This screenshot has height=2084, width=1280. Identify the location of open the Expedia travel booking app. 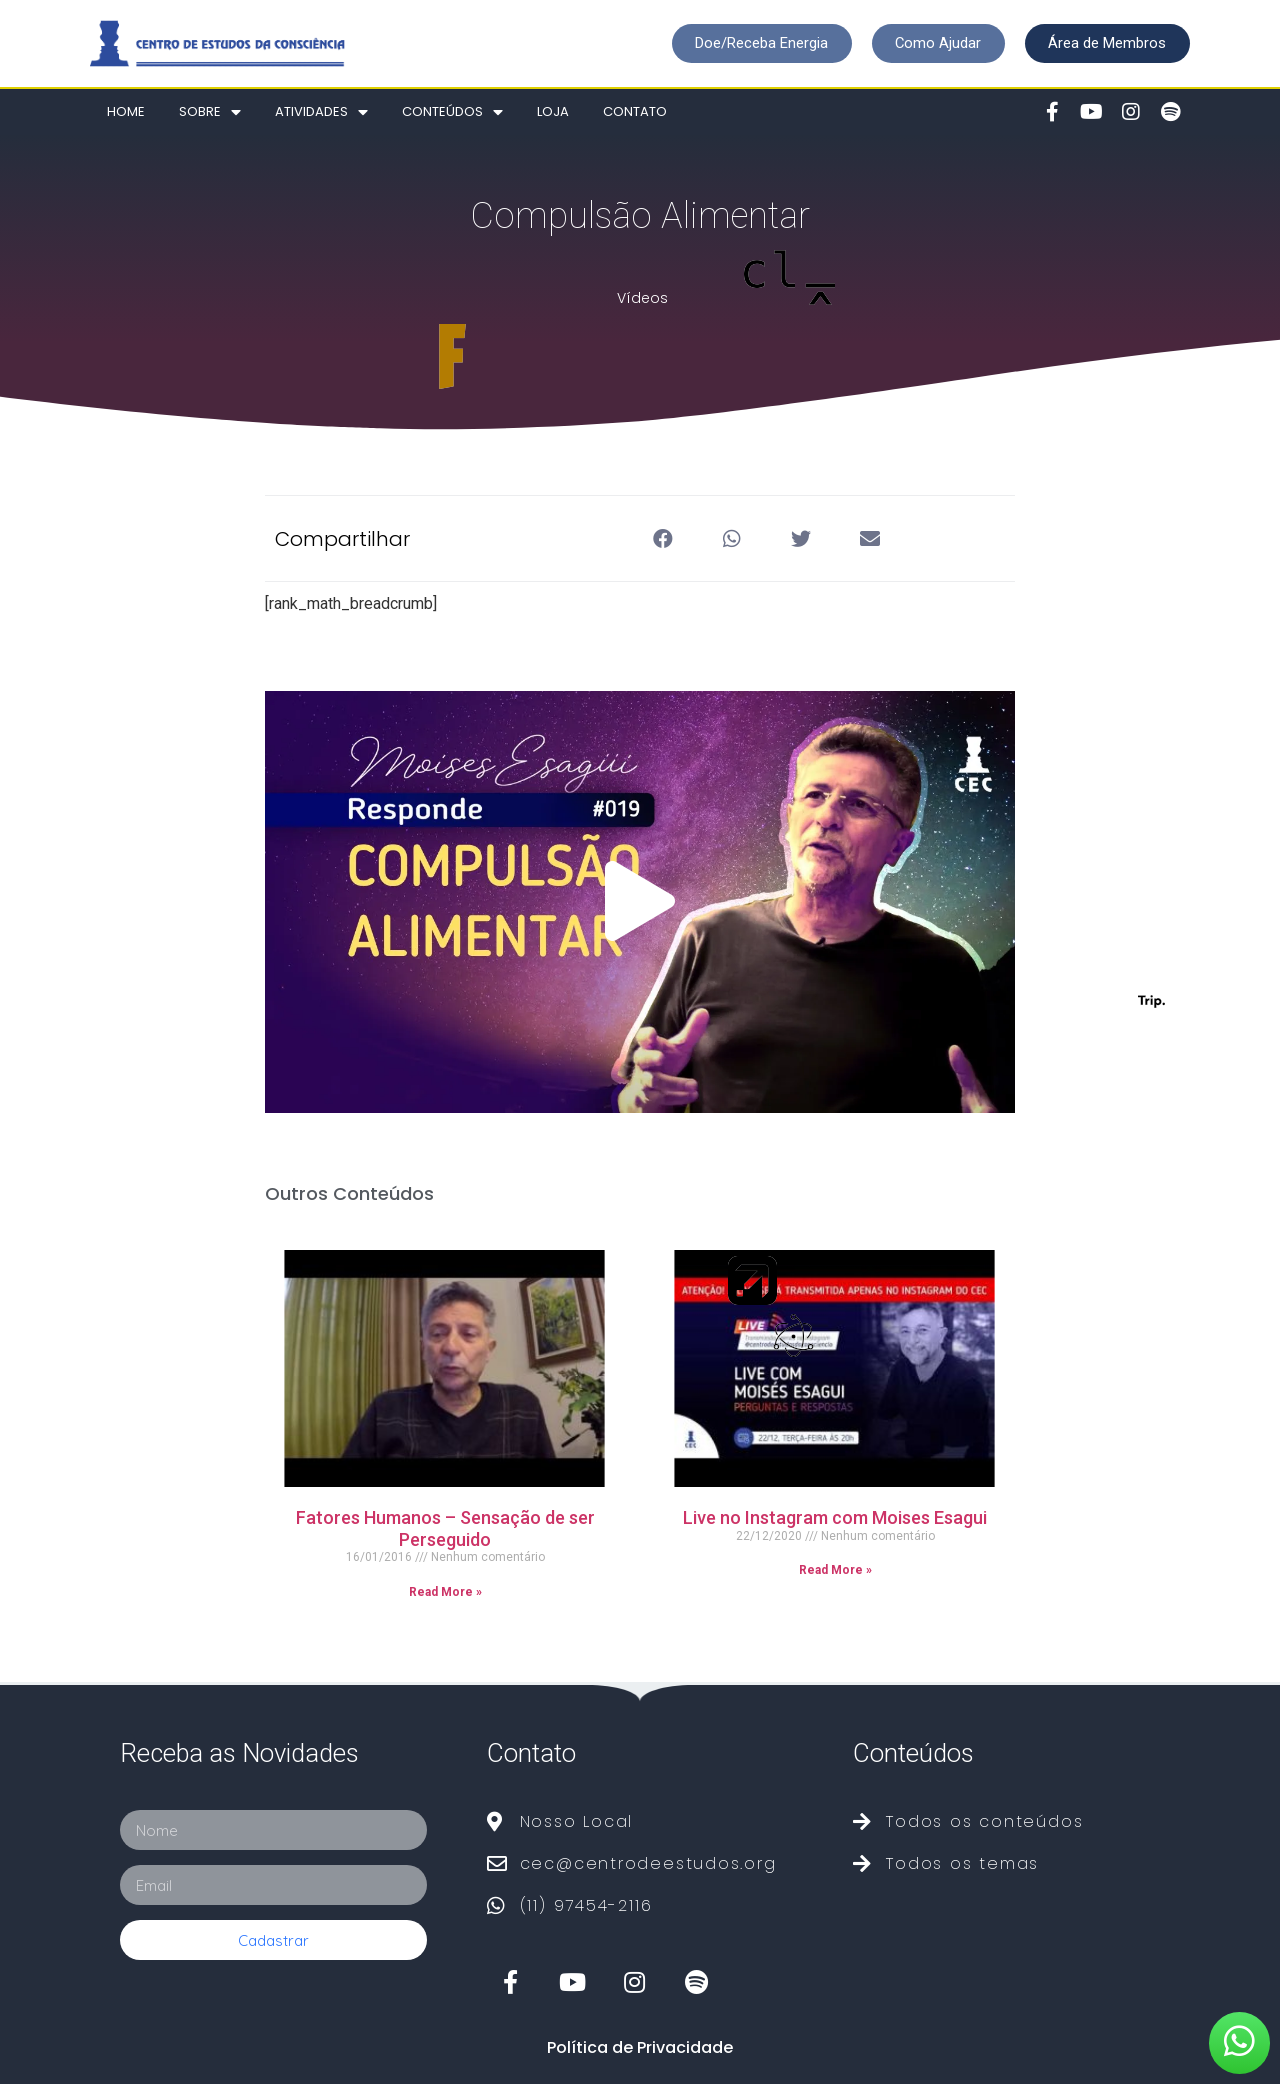
(752, 1280).